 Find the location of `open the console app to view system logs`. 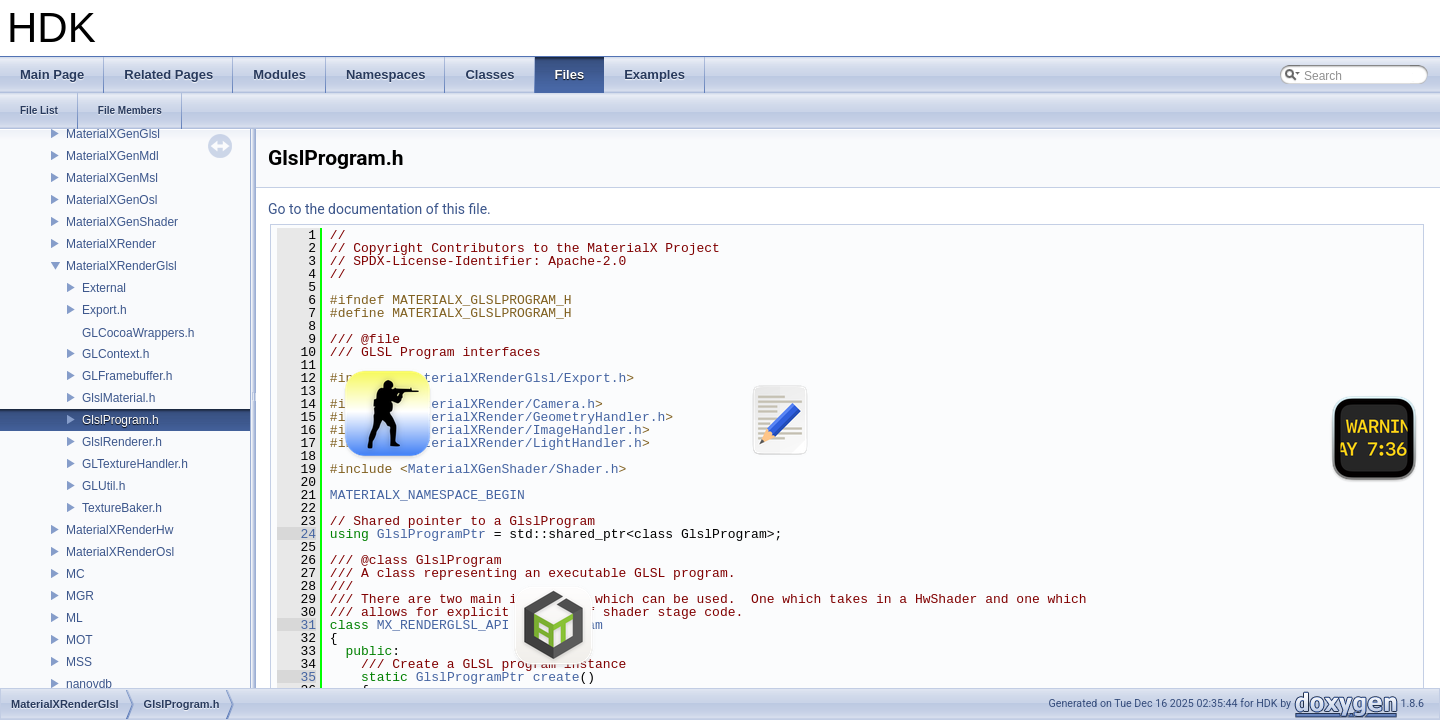

open the console app to view system logs is located at coordinates (1374, 438).